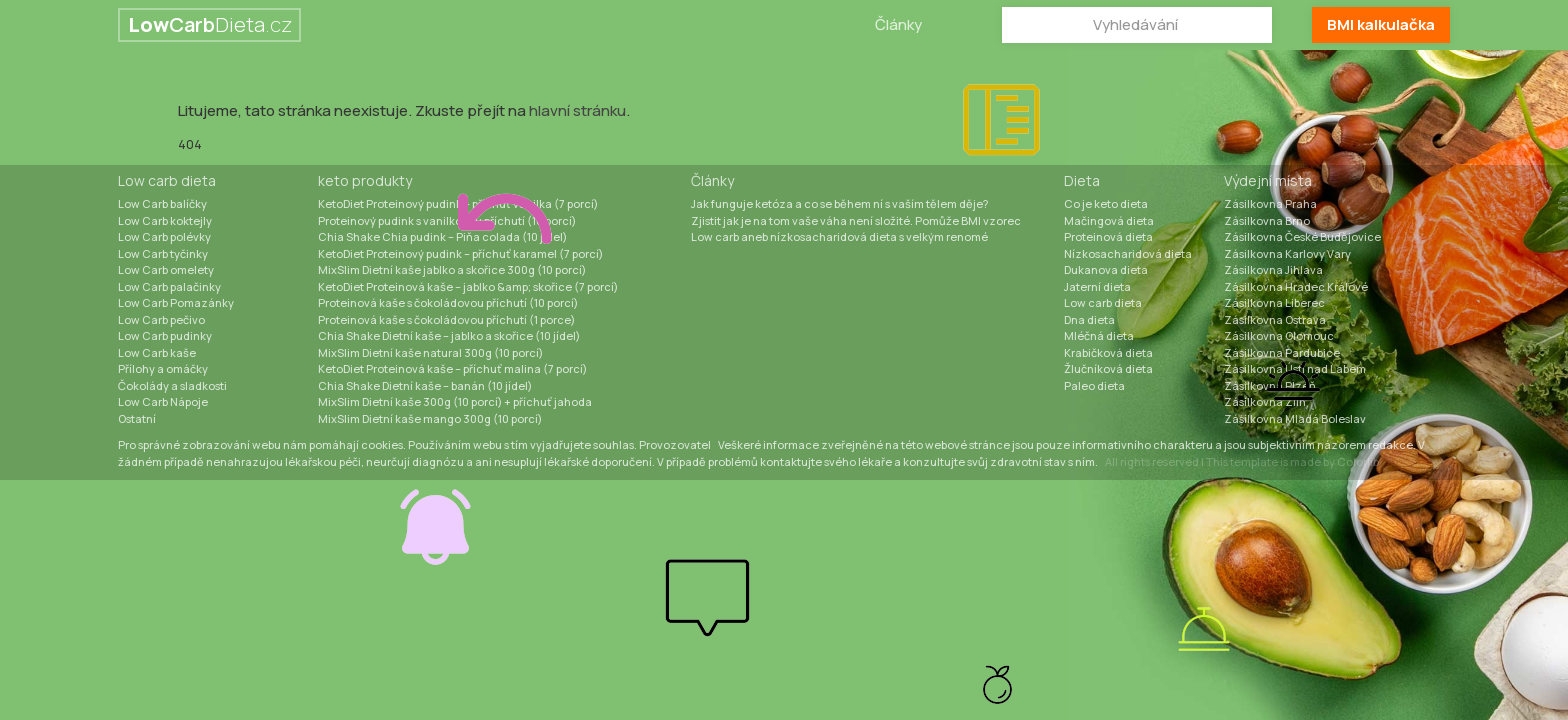  I want to click on undo last action, so click(506, 215).